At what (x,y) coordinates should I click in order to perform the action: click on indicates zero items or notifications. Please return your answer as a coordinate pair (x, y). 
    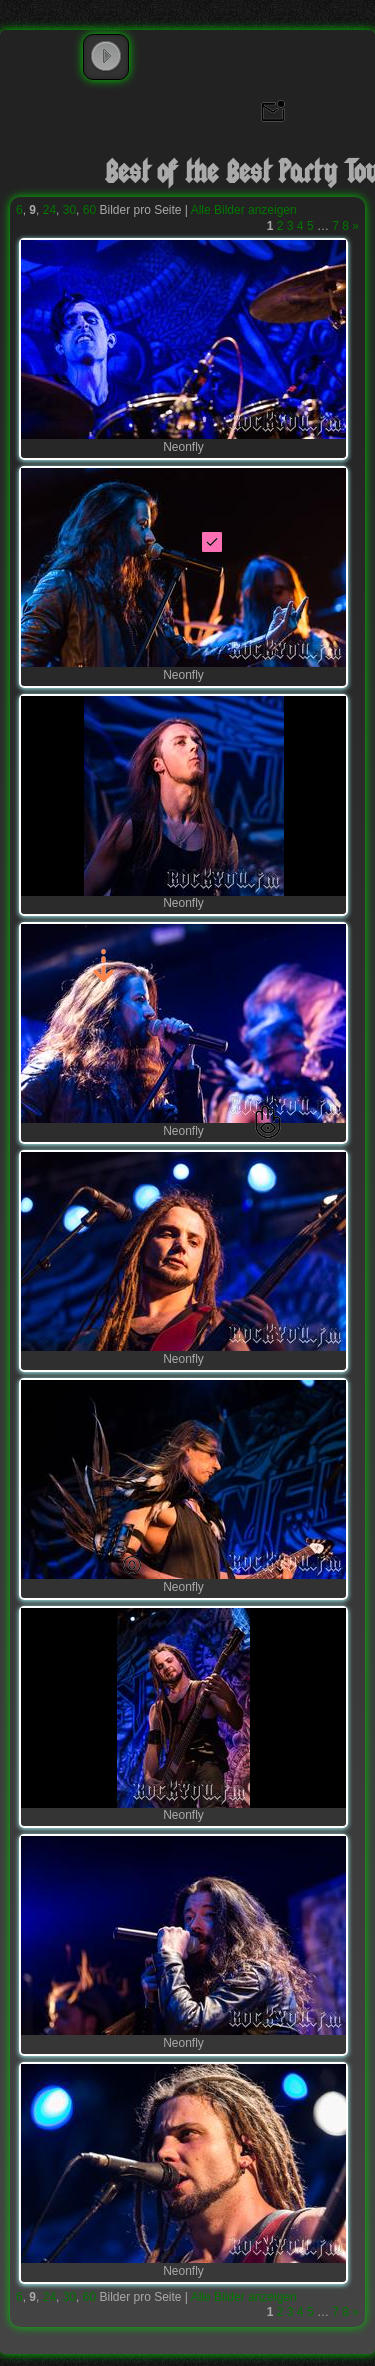
    Looking at the image, I should click on (132, 1565).